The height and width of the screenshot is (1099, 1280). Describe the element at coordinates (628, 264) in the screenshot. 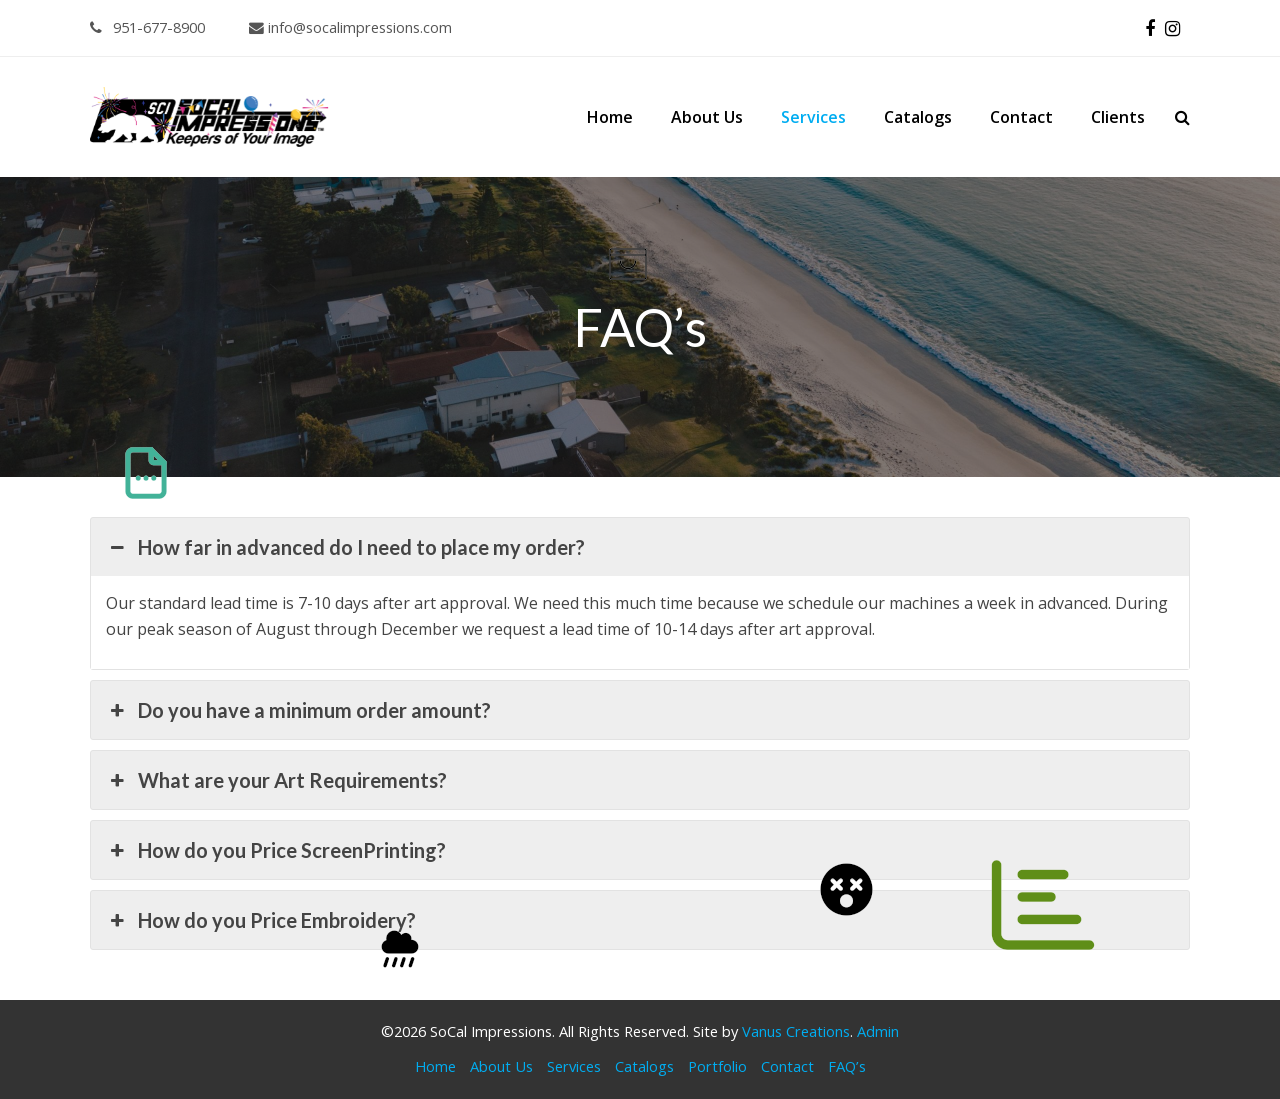

I see `view your shopping bag` at that location.